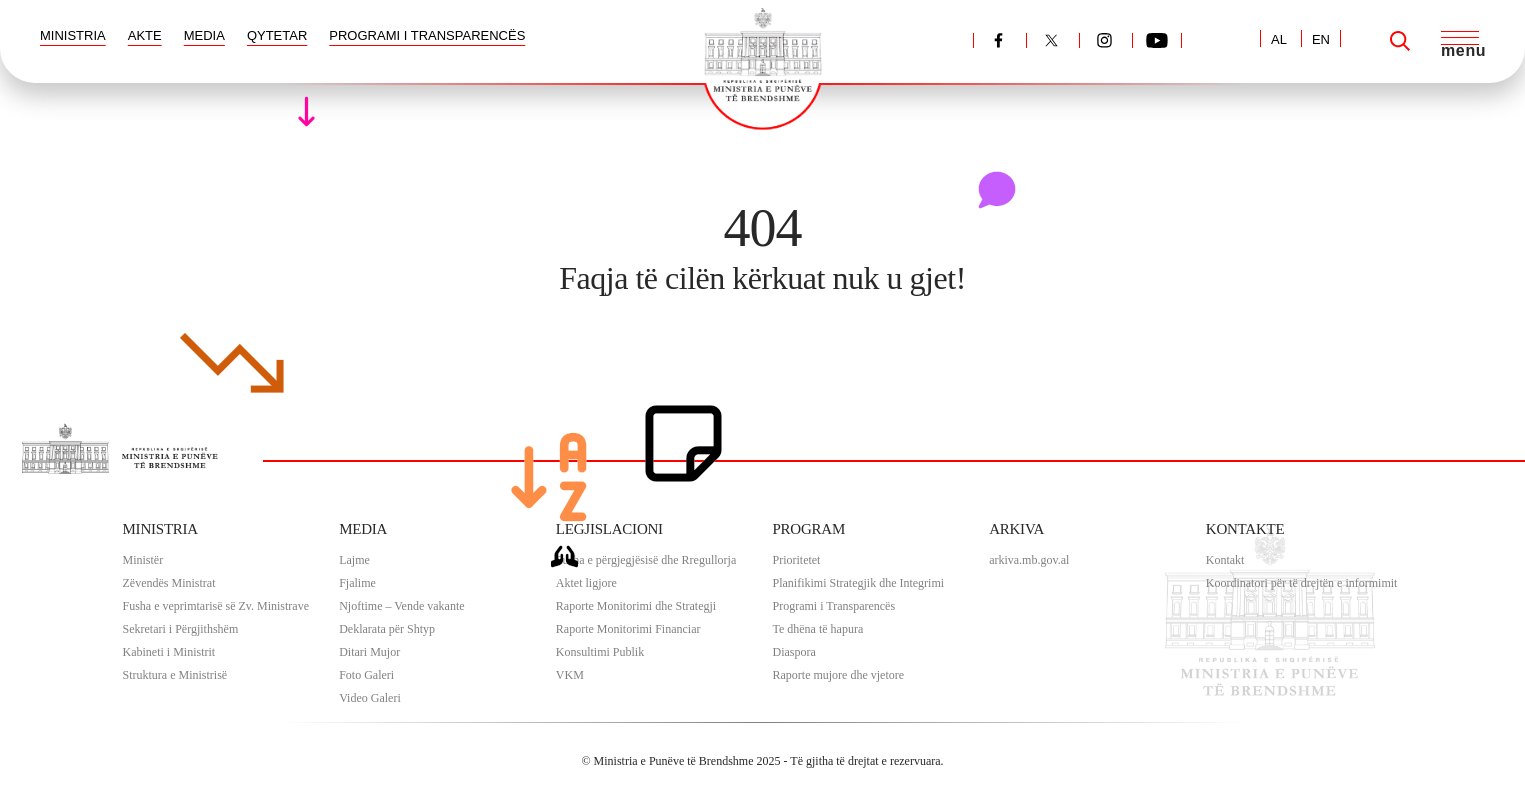 This screenshot has height=793, width=1525. I want to click on create a new sticky note, so click(683, 443).